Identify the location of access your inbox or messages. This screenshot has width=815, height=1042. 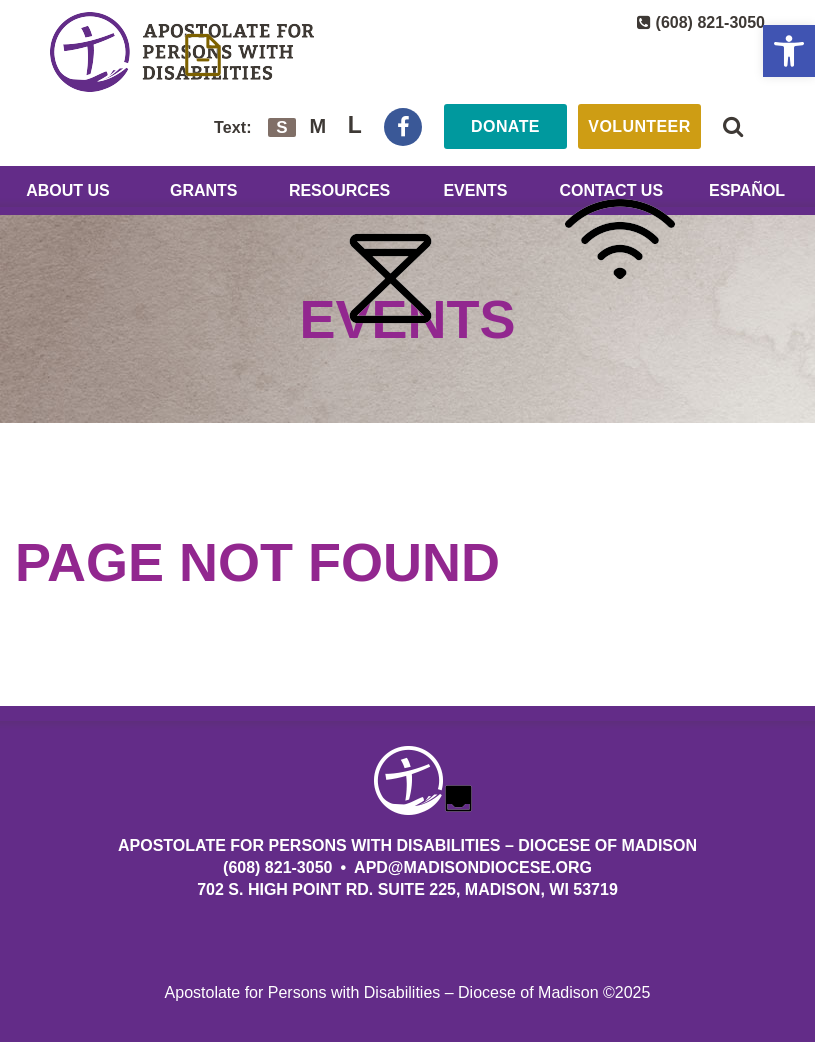
(458, 798).